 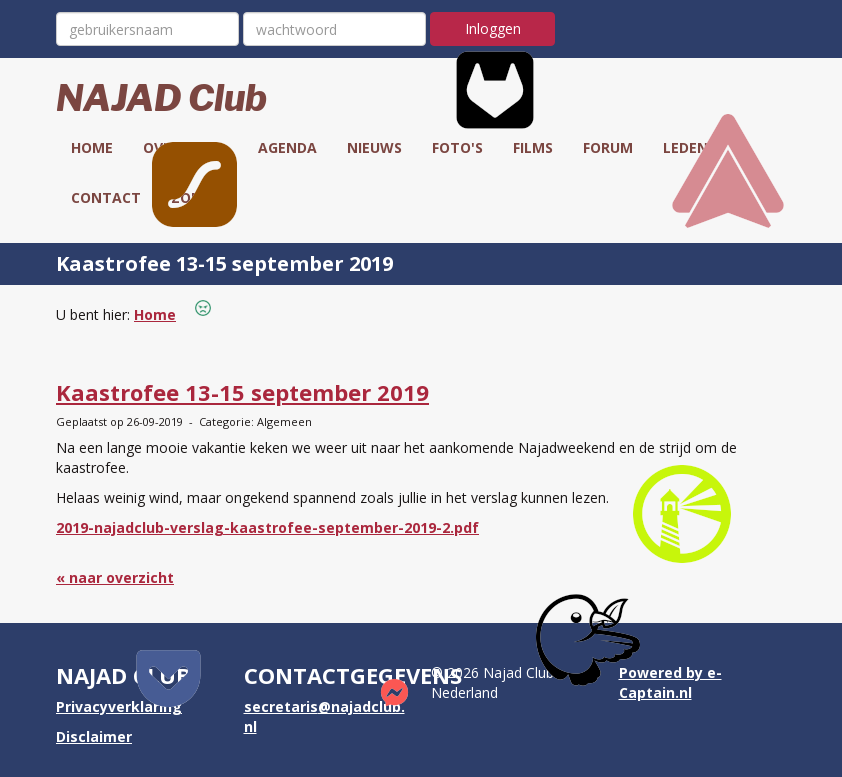 I want to click on open android auto app, so click(x=728, y=171).